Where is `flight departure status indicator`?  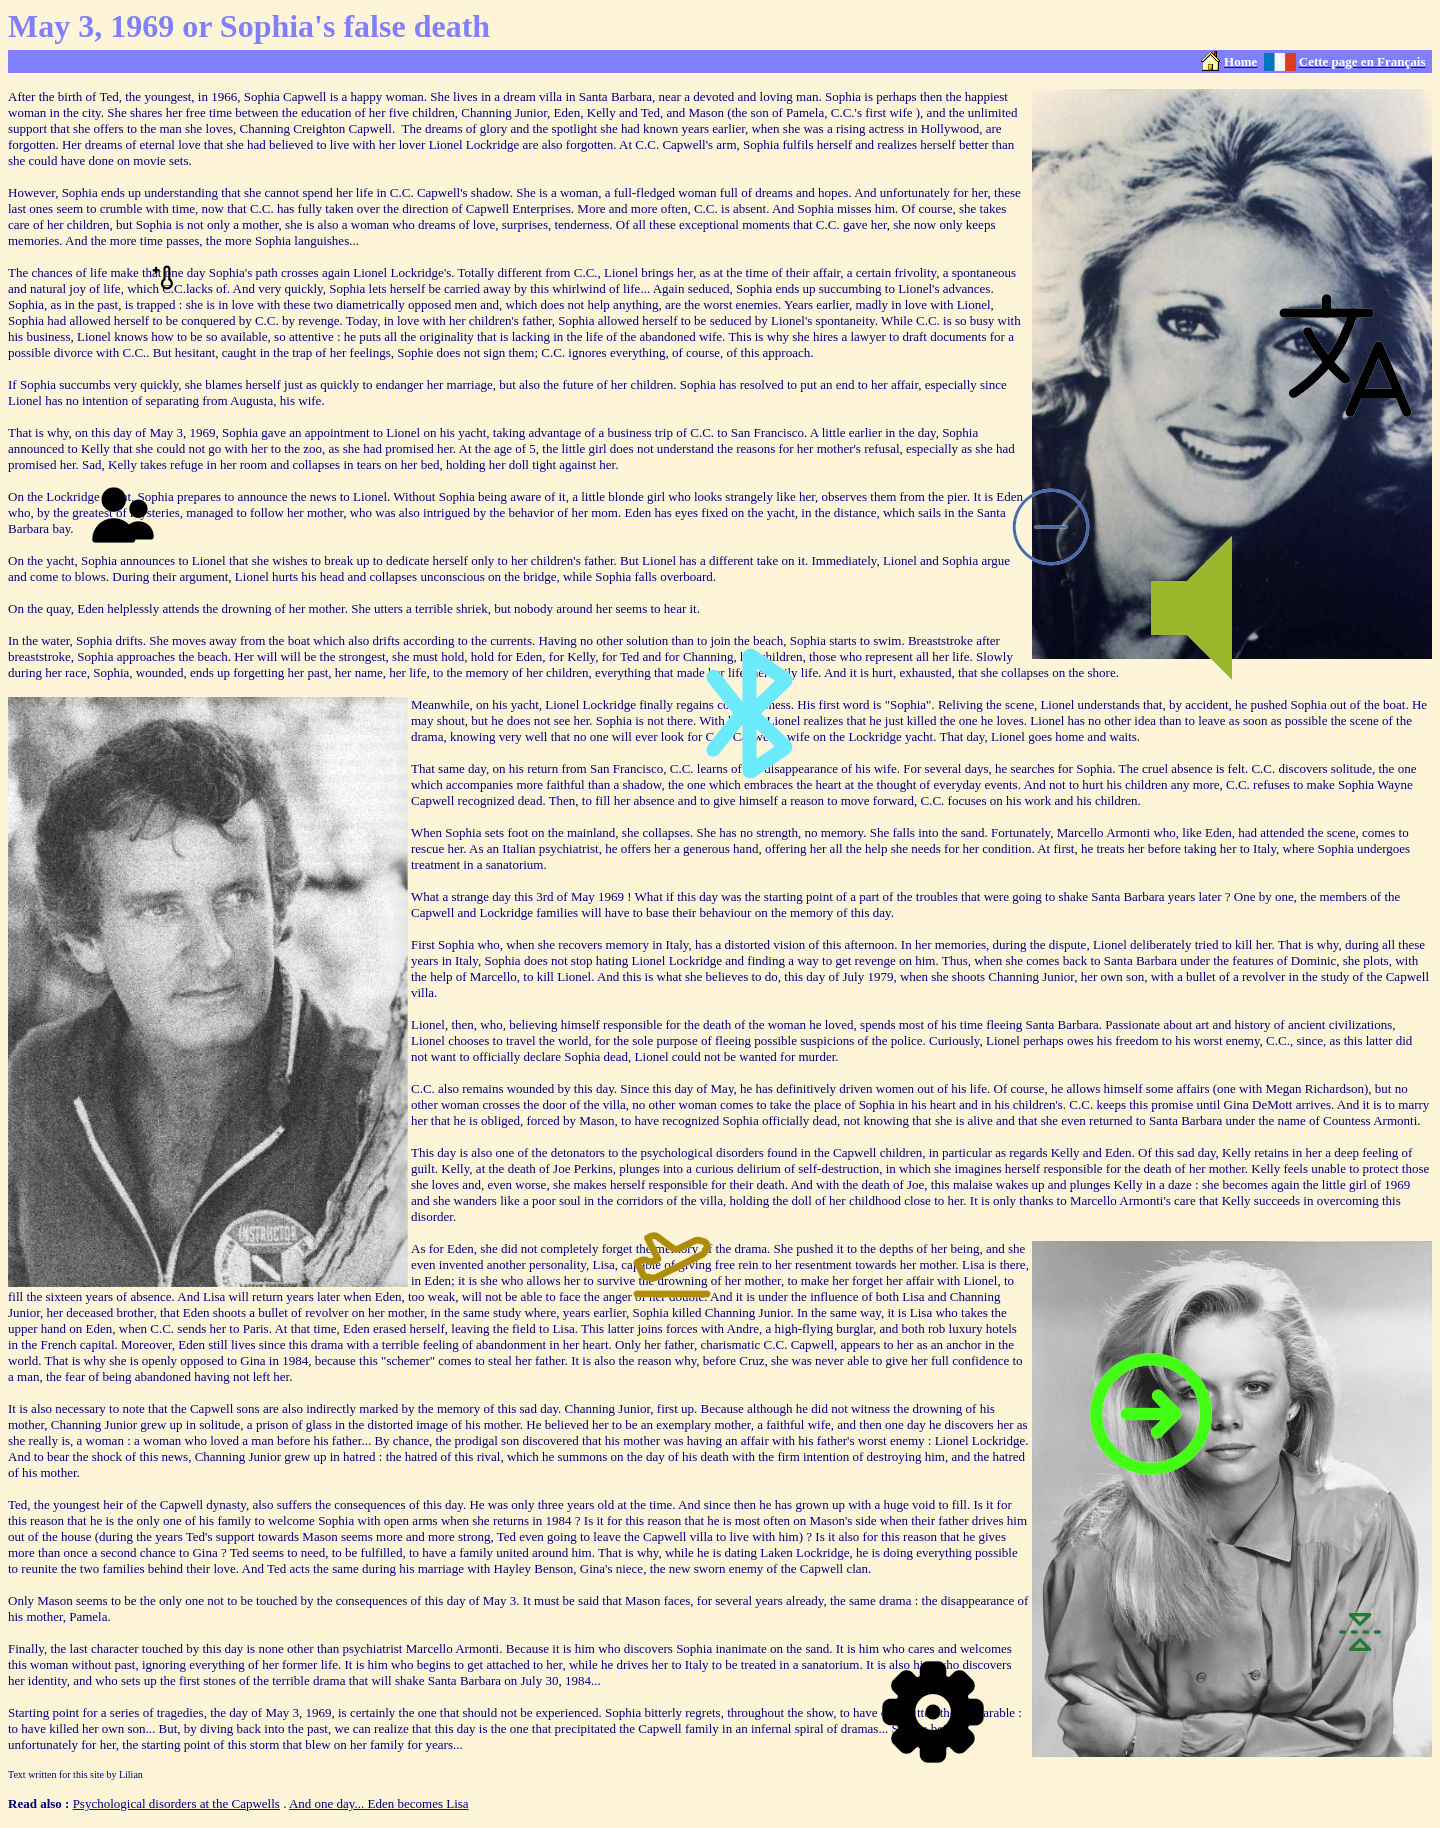 flight departure status indicator is located at coordinates (672, 1259).